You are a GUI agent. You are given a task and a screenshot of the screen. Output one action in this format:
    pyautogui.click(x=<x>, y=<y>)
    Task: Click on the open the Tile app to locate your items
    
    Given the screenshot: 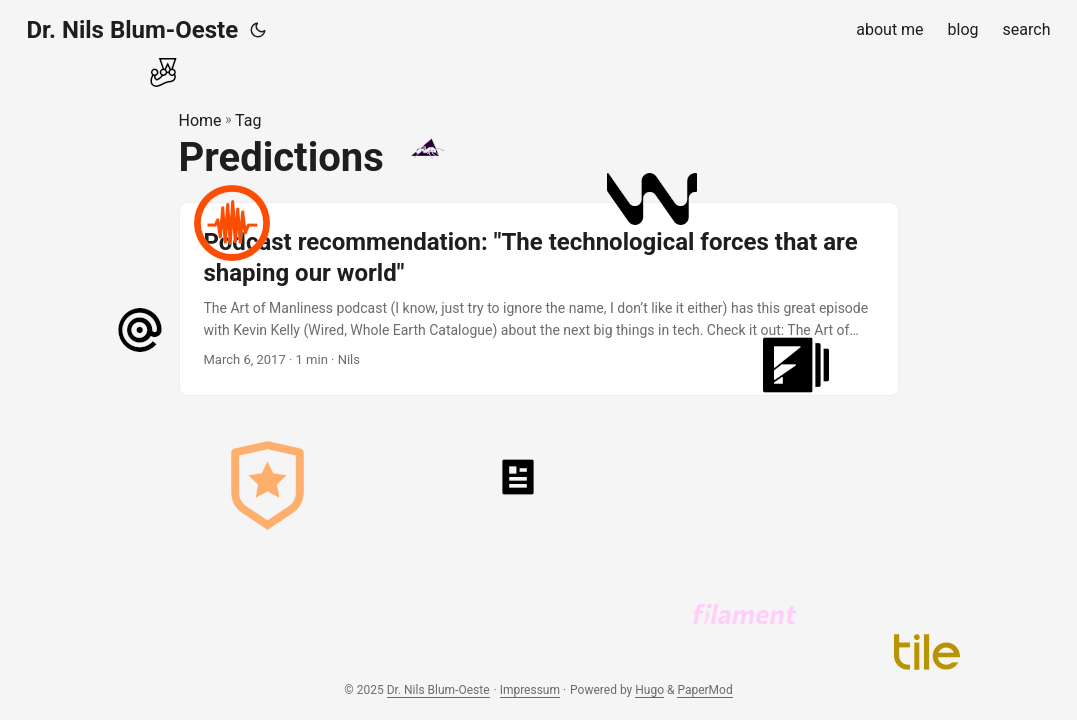 What is the action you would take?
    pyautogui.click(x=927, y=652)
    